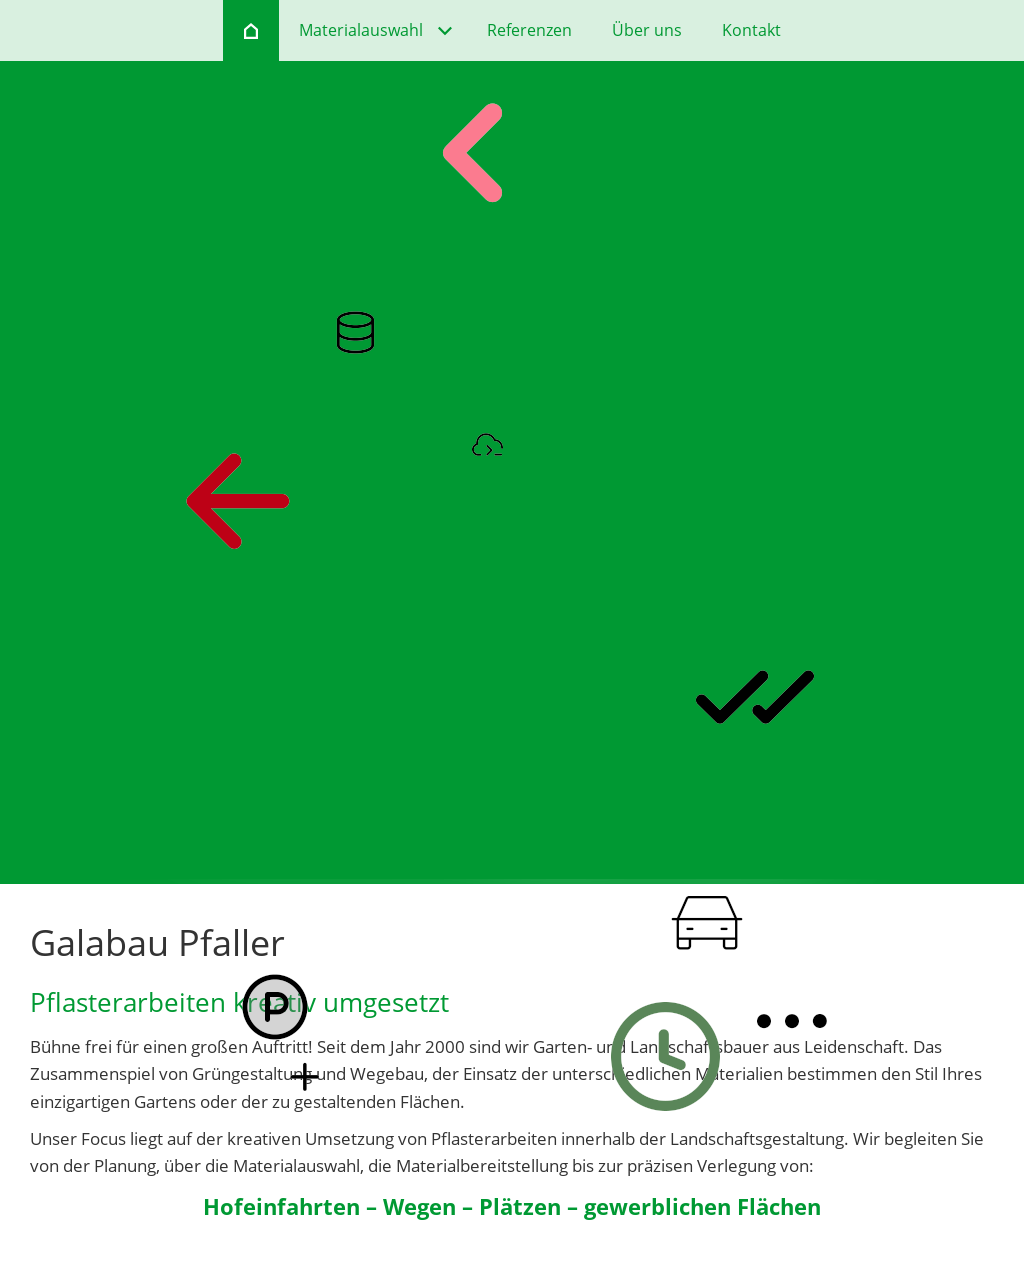 The height and width of the screenshot is (1274, 1024). What do you see at coordinates (275, 1007) in the screenshot?
I see `indicates parking availability or location` at bounding box center [275, 1007].